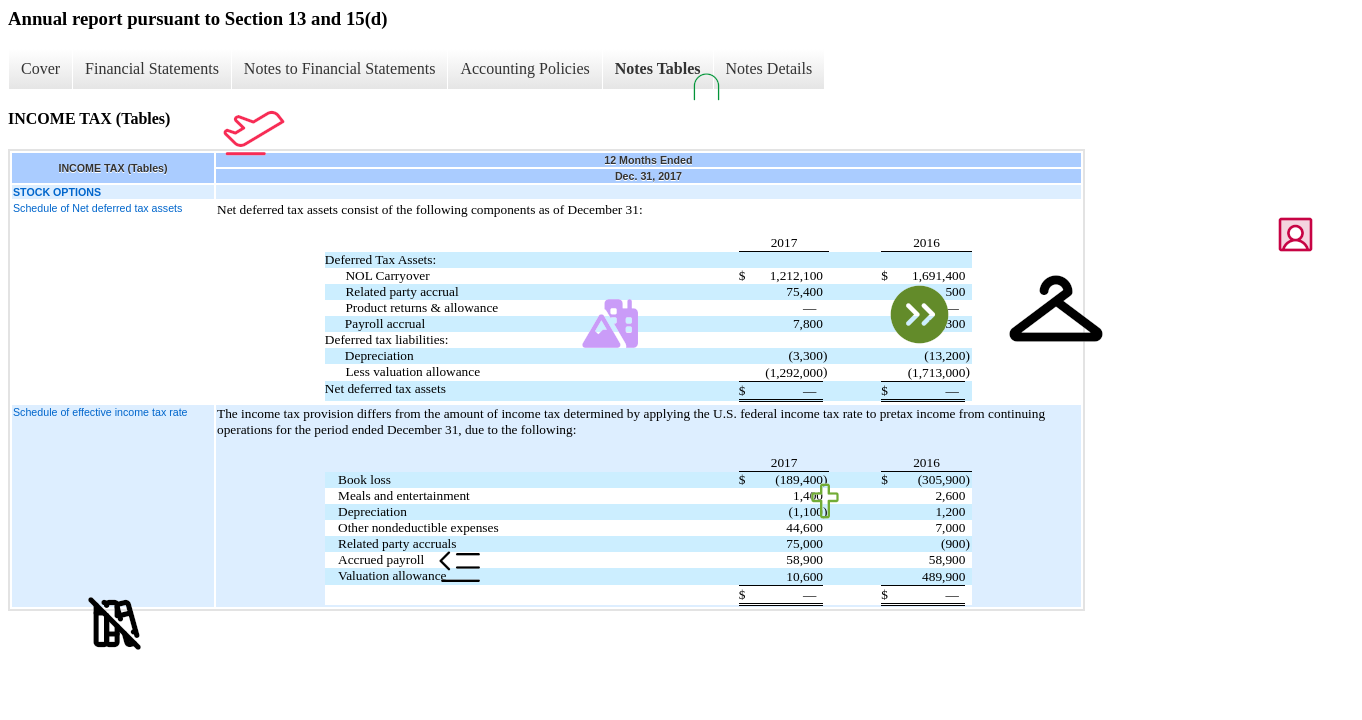 The image size is (1362, 720). Describe the element at coordinates (114, 623) in the screenshot. I see `library or reading feature unavailable` at that location.